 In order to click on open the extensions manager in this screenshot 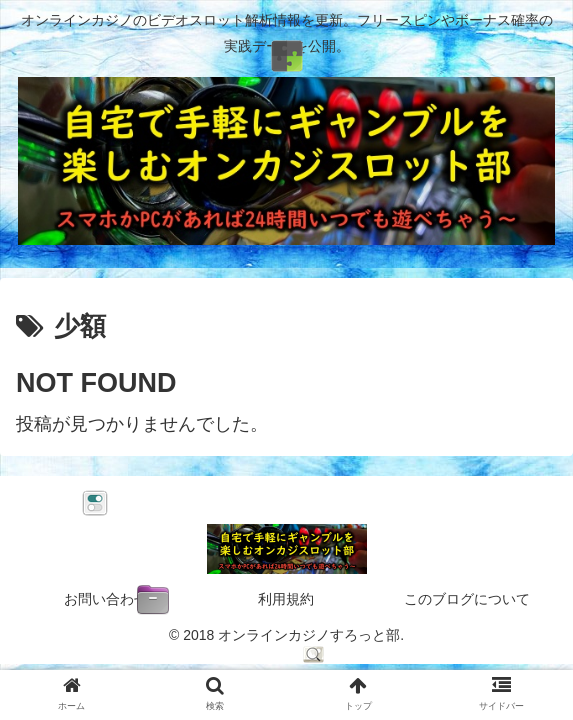, I will do `click(287, 56)`.